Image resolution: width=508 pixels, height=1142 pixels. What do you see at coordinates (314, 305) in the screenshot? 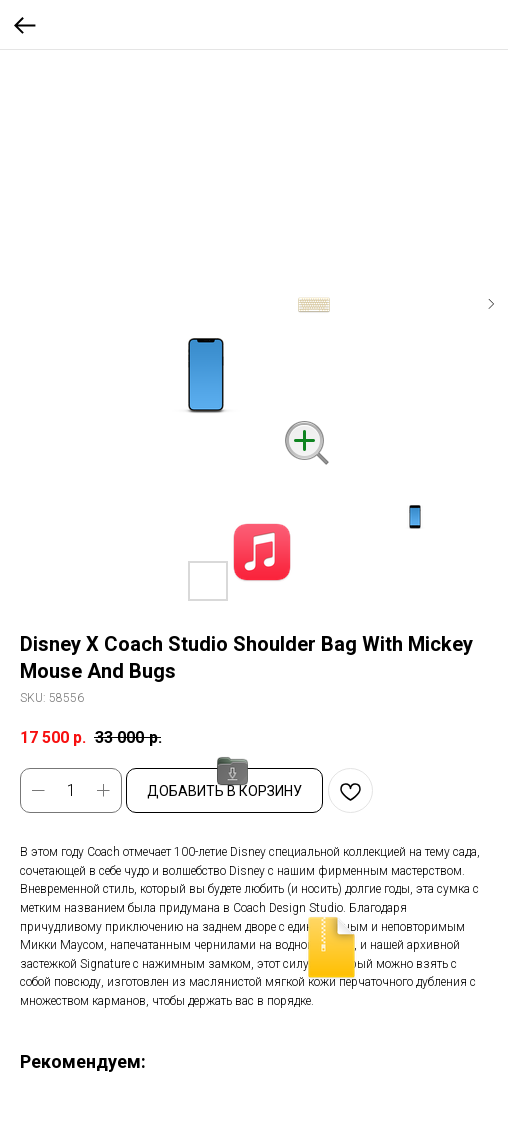
I see `indicates keyboard with yellow backlighting enabled` at bounding box center [314, 305].